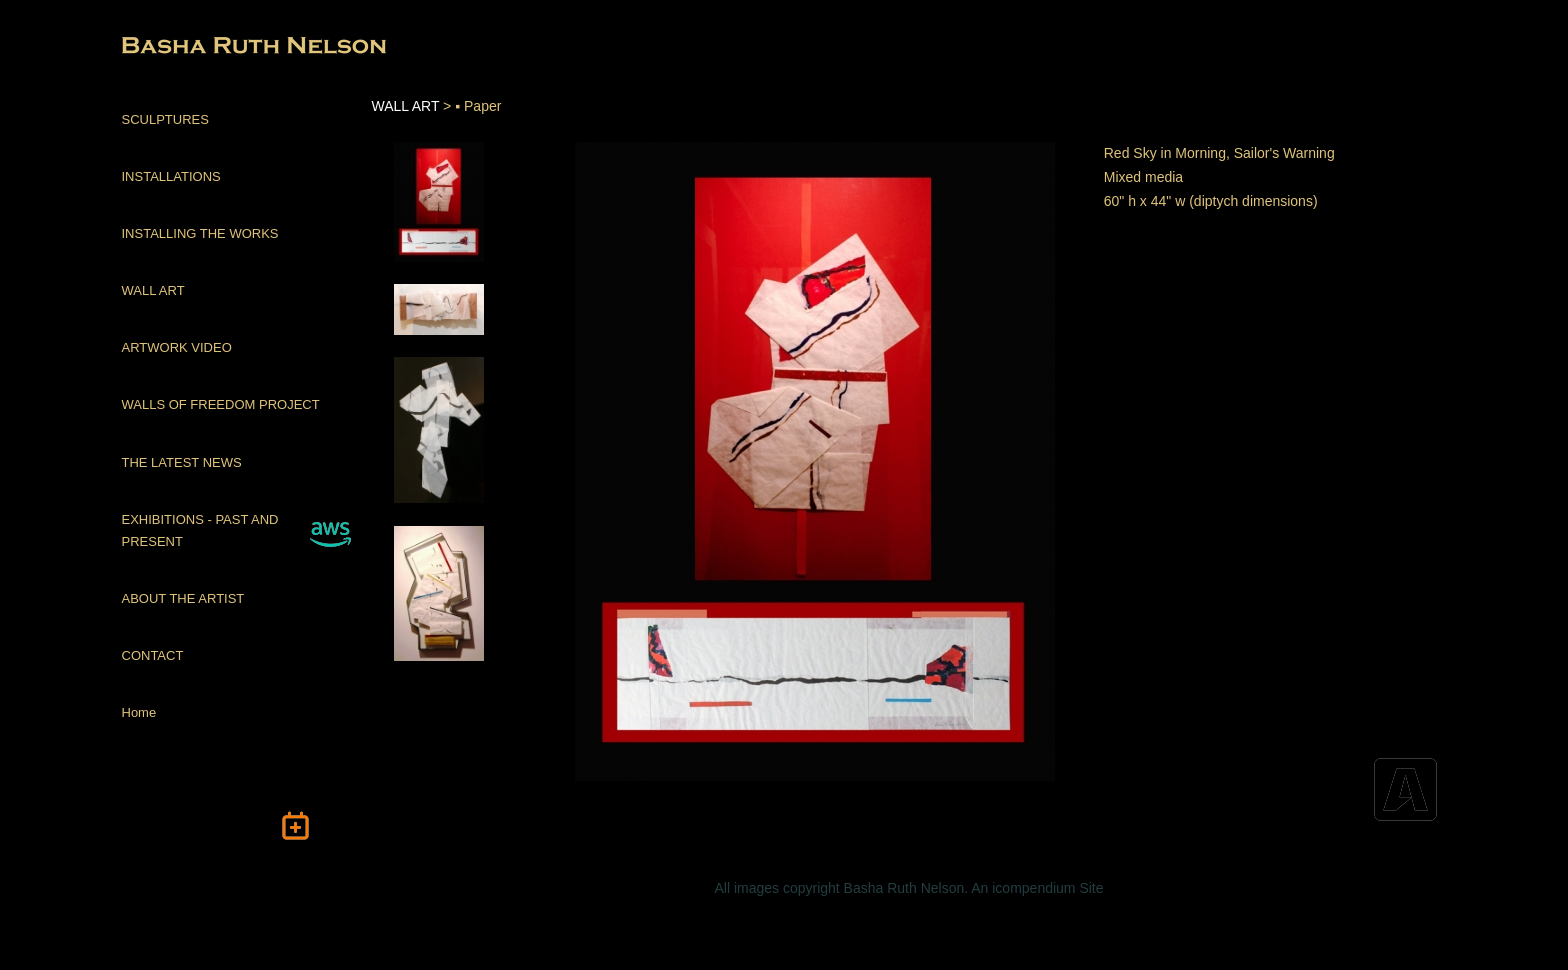 This screenshot has height=970, width=1568. Describe the element at coordinates (295, 826) in the screenshot. I see `add a new calendar event` at that location.